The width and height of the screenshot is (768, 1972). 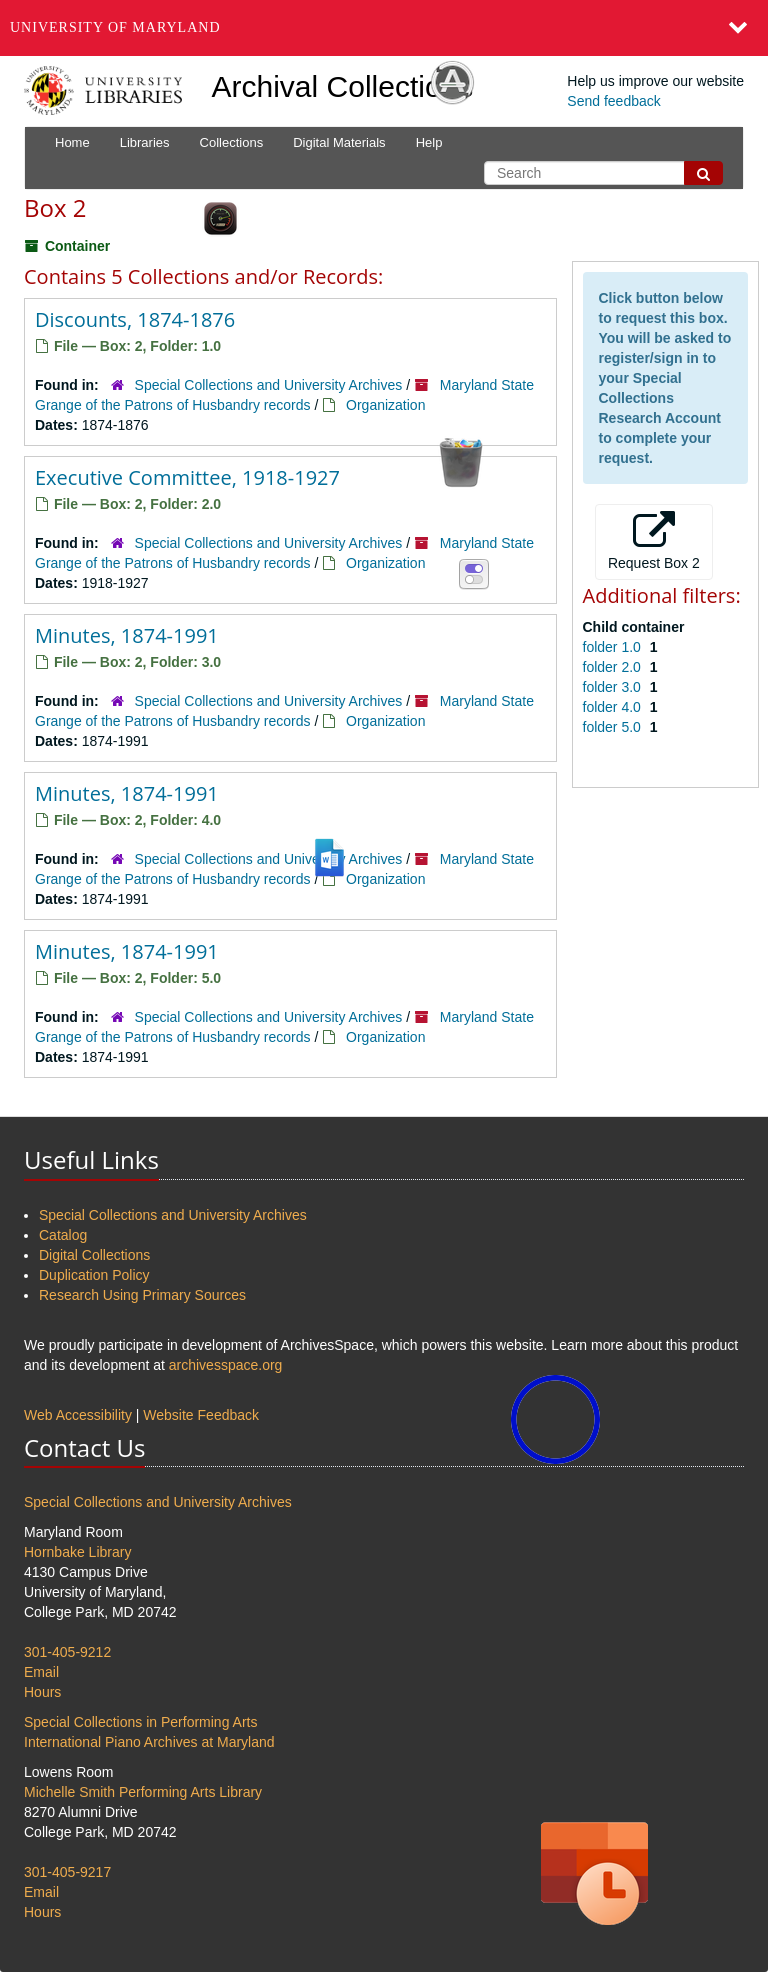 What do you see at coordinates (594, 1871) in the screenshot?
I see `open timesheet application` at bounding box center [594, 1871].